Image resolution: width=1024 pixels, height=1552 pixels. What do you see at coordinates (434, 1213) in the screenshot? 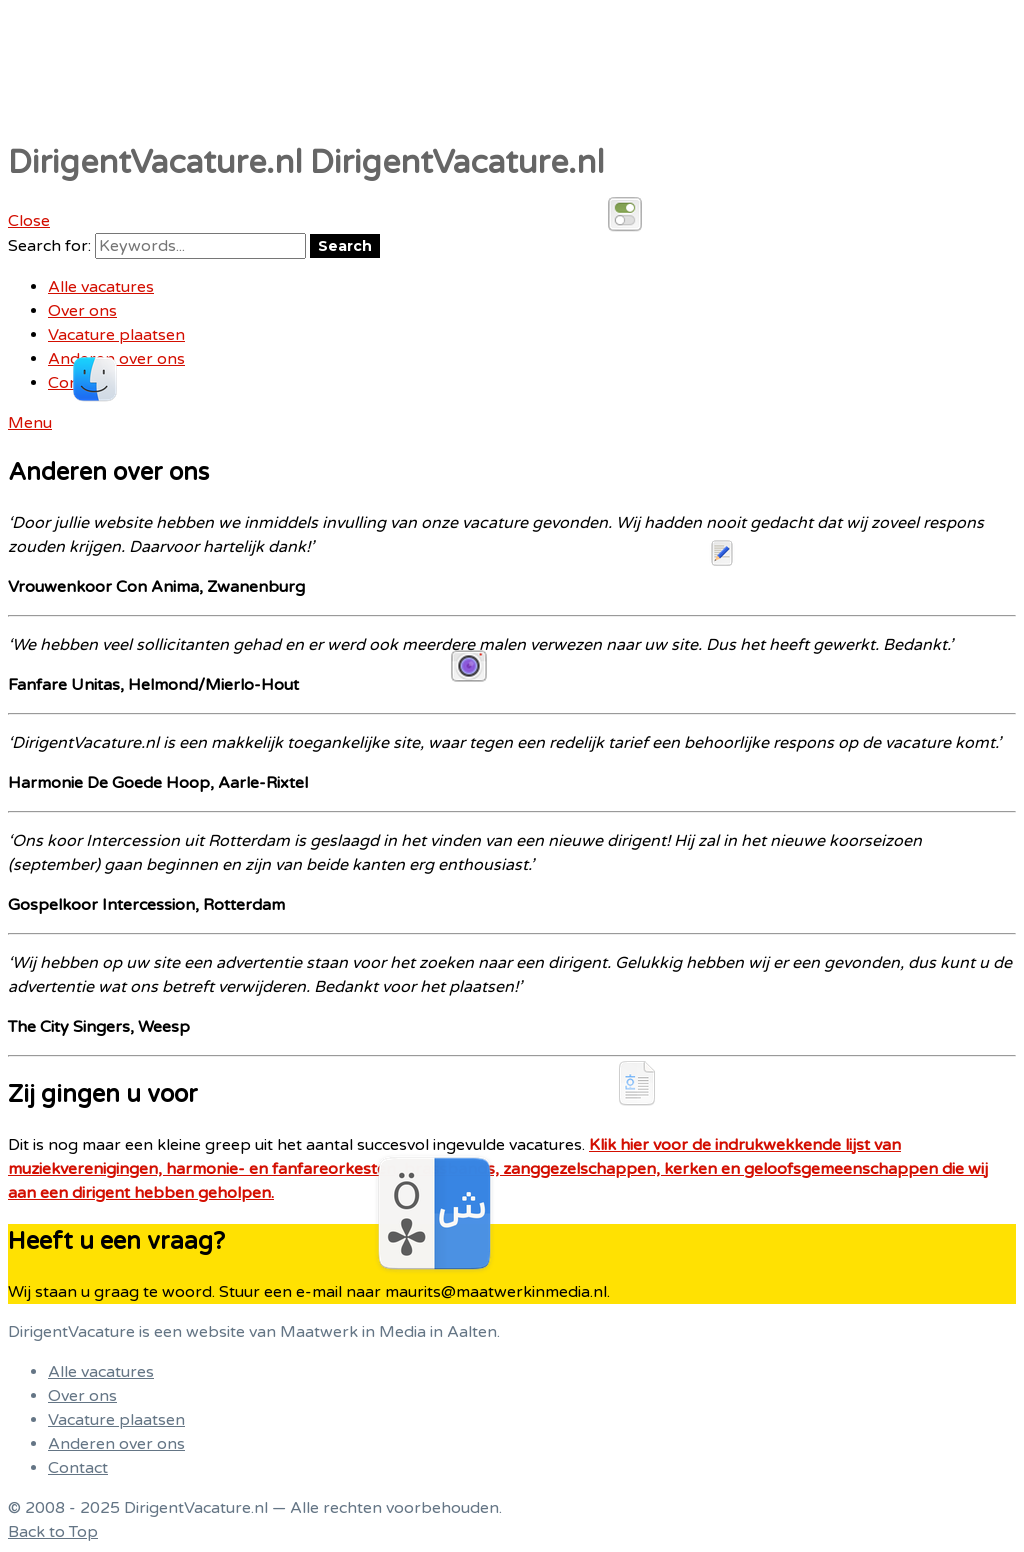
I see `open character map application` at bounding box center [434, 1213].